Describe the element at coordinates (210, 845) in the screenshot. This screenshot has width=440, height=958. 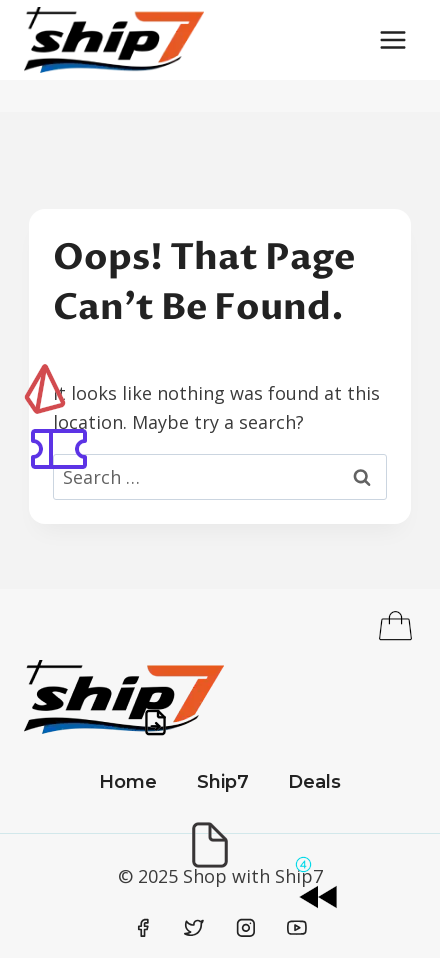
I see `view document details` at that location.